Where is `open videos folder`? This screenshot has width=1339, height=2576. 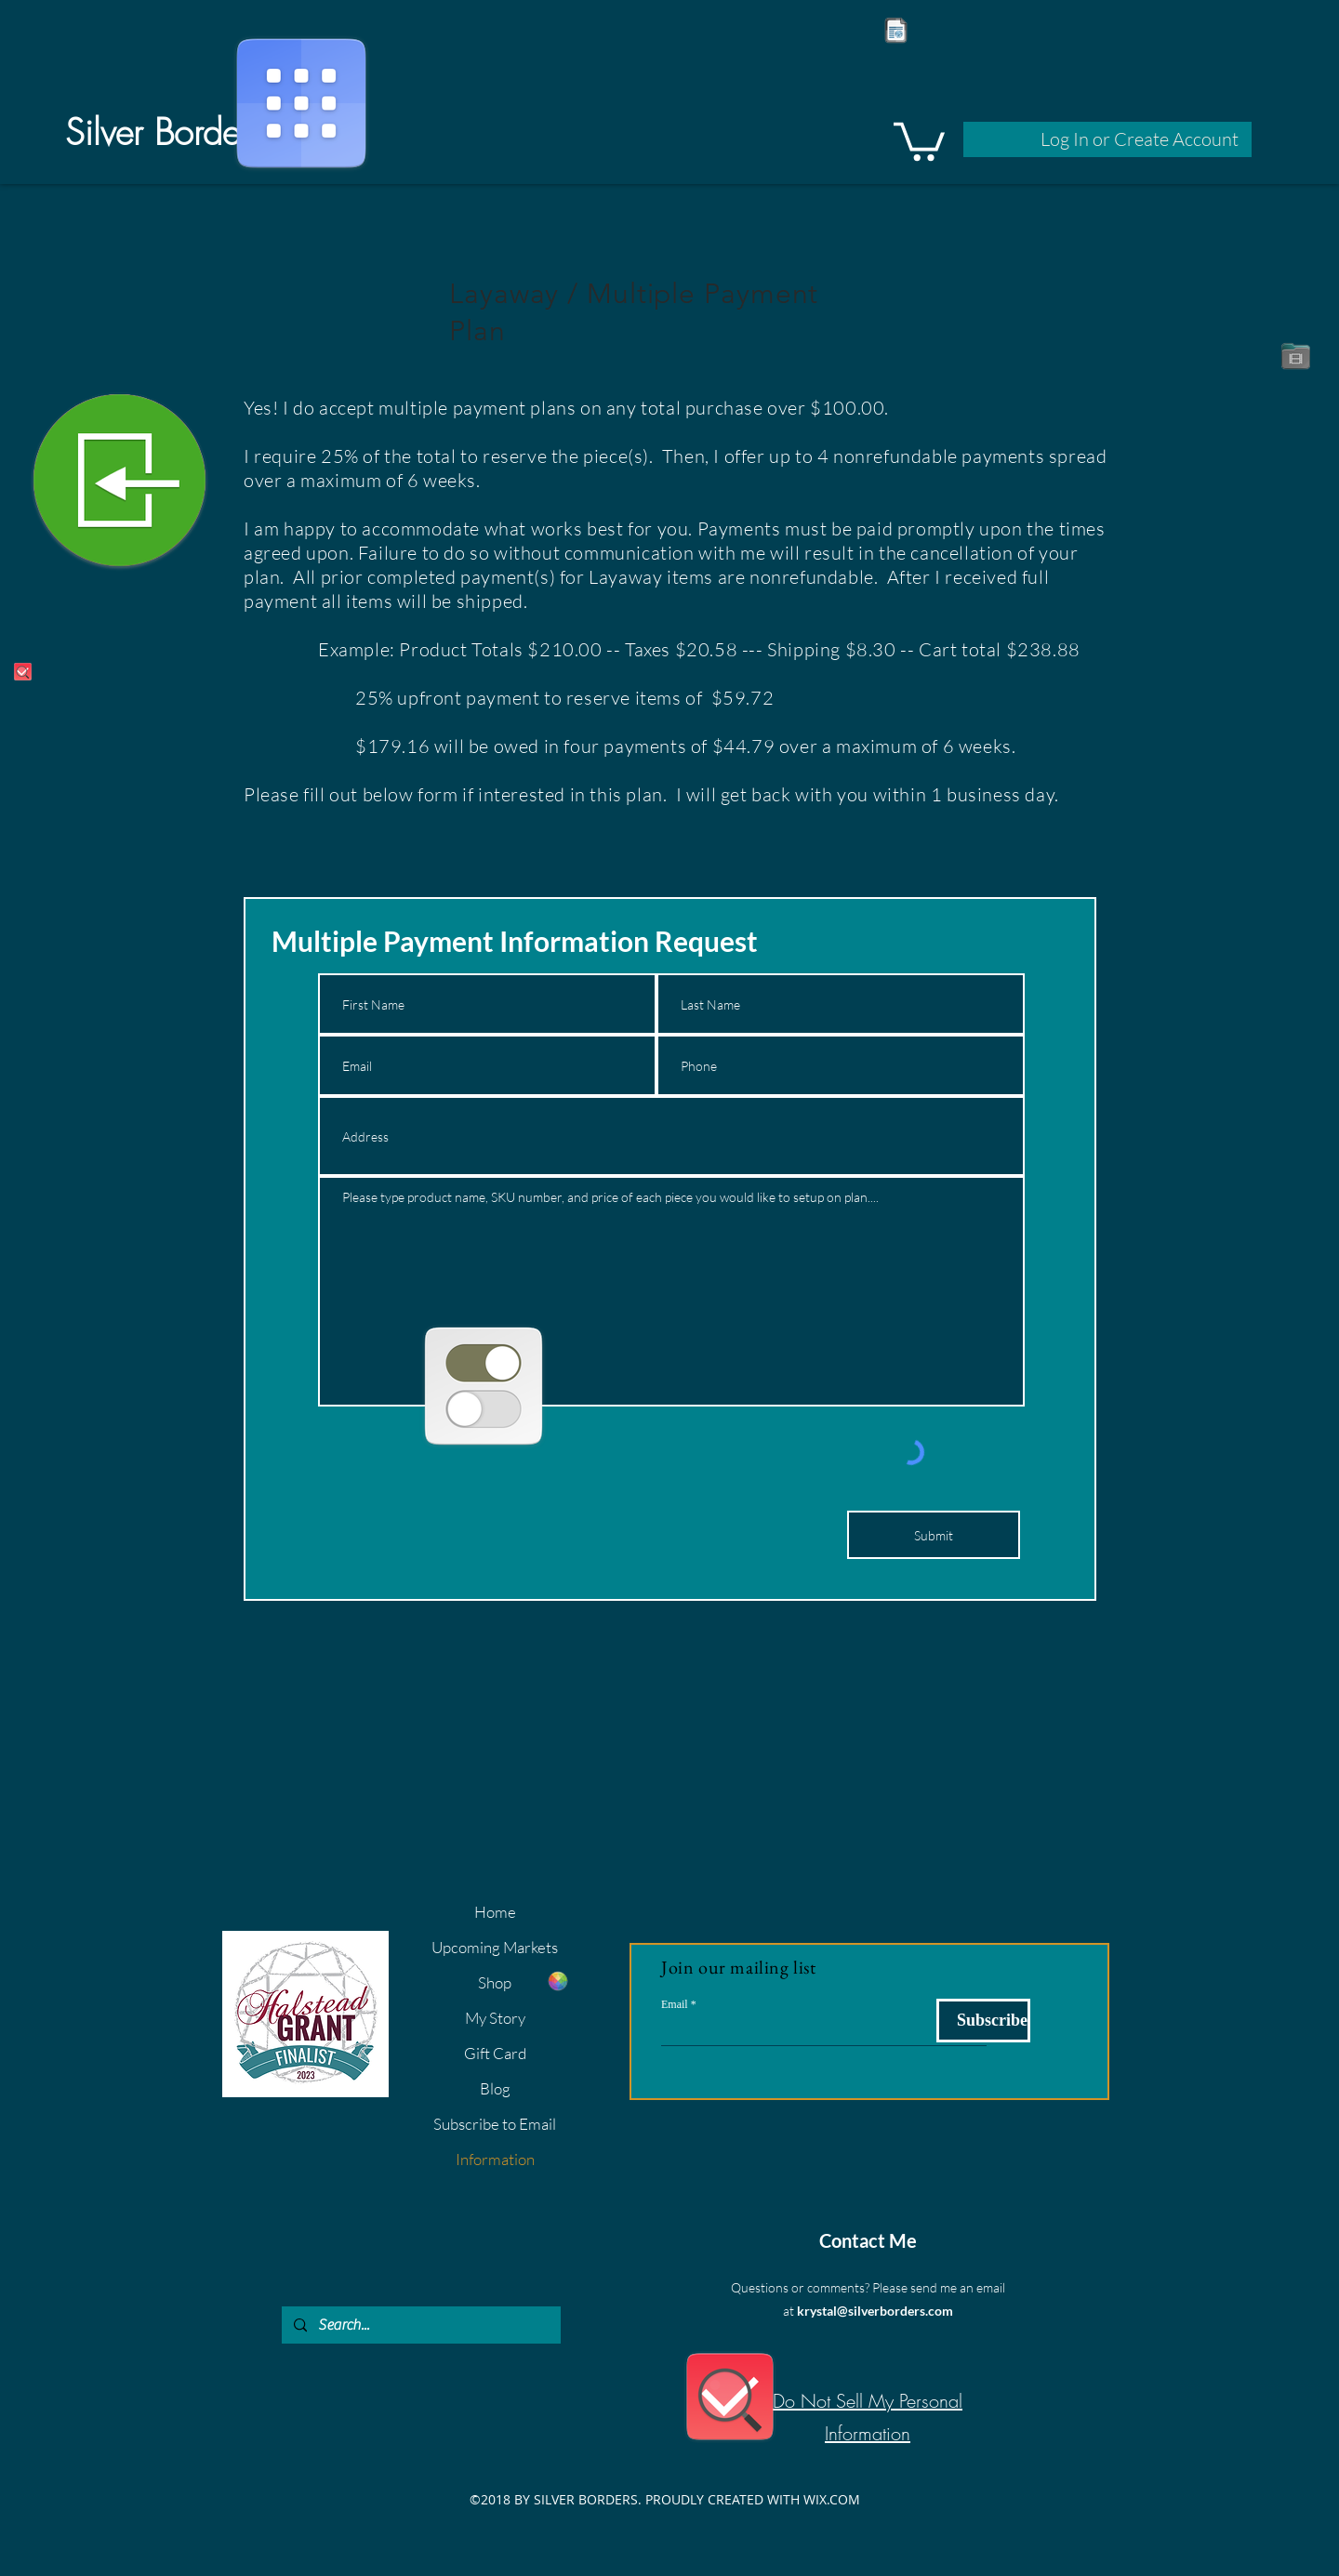
open videos folder is located at coordinates (1295, 355).